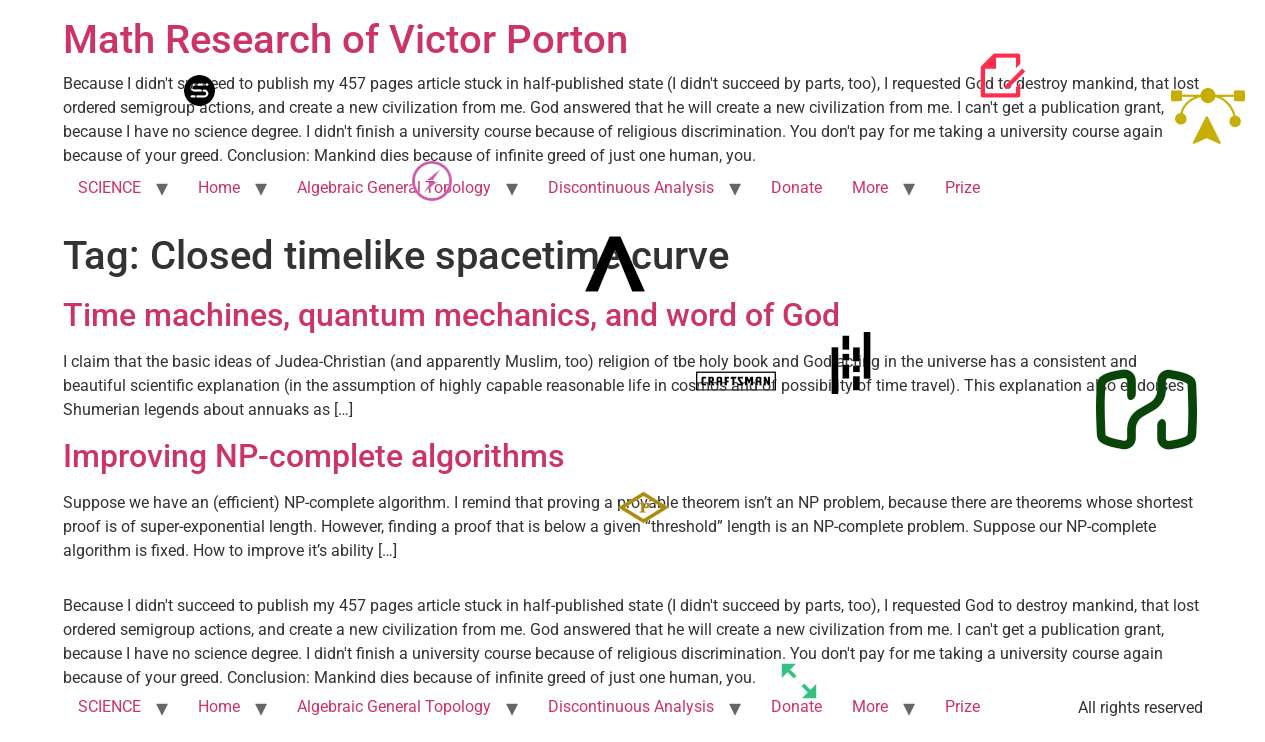 Image resolution: width=1265 pixels, height=742 pixels. I want to click on sanic web framework logo, so click(199, 90).